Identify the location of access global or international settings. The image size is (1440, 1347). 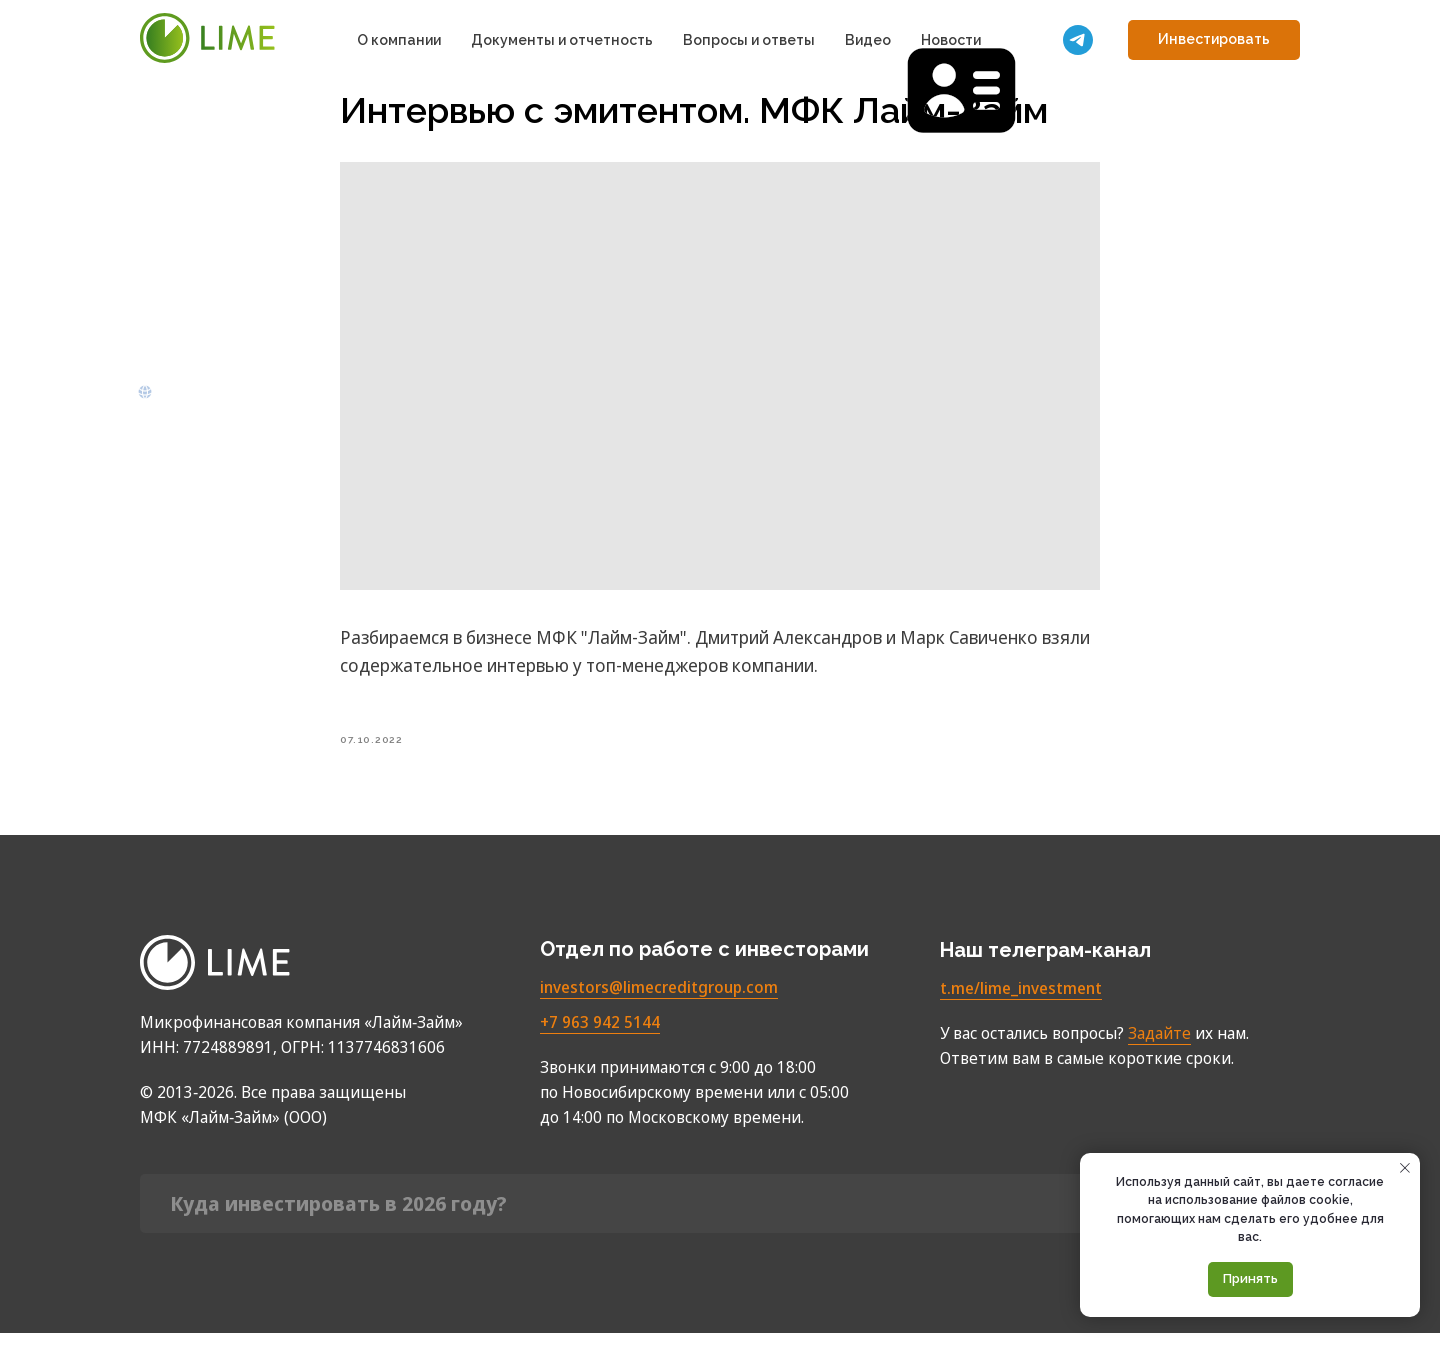
(145, 392).